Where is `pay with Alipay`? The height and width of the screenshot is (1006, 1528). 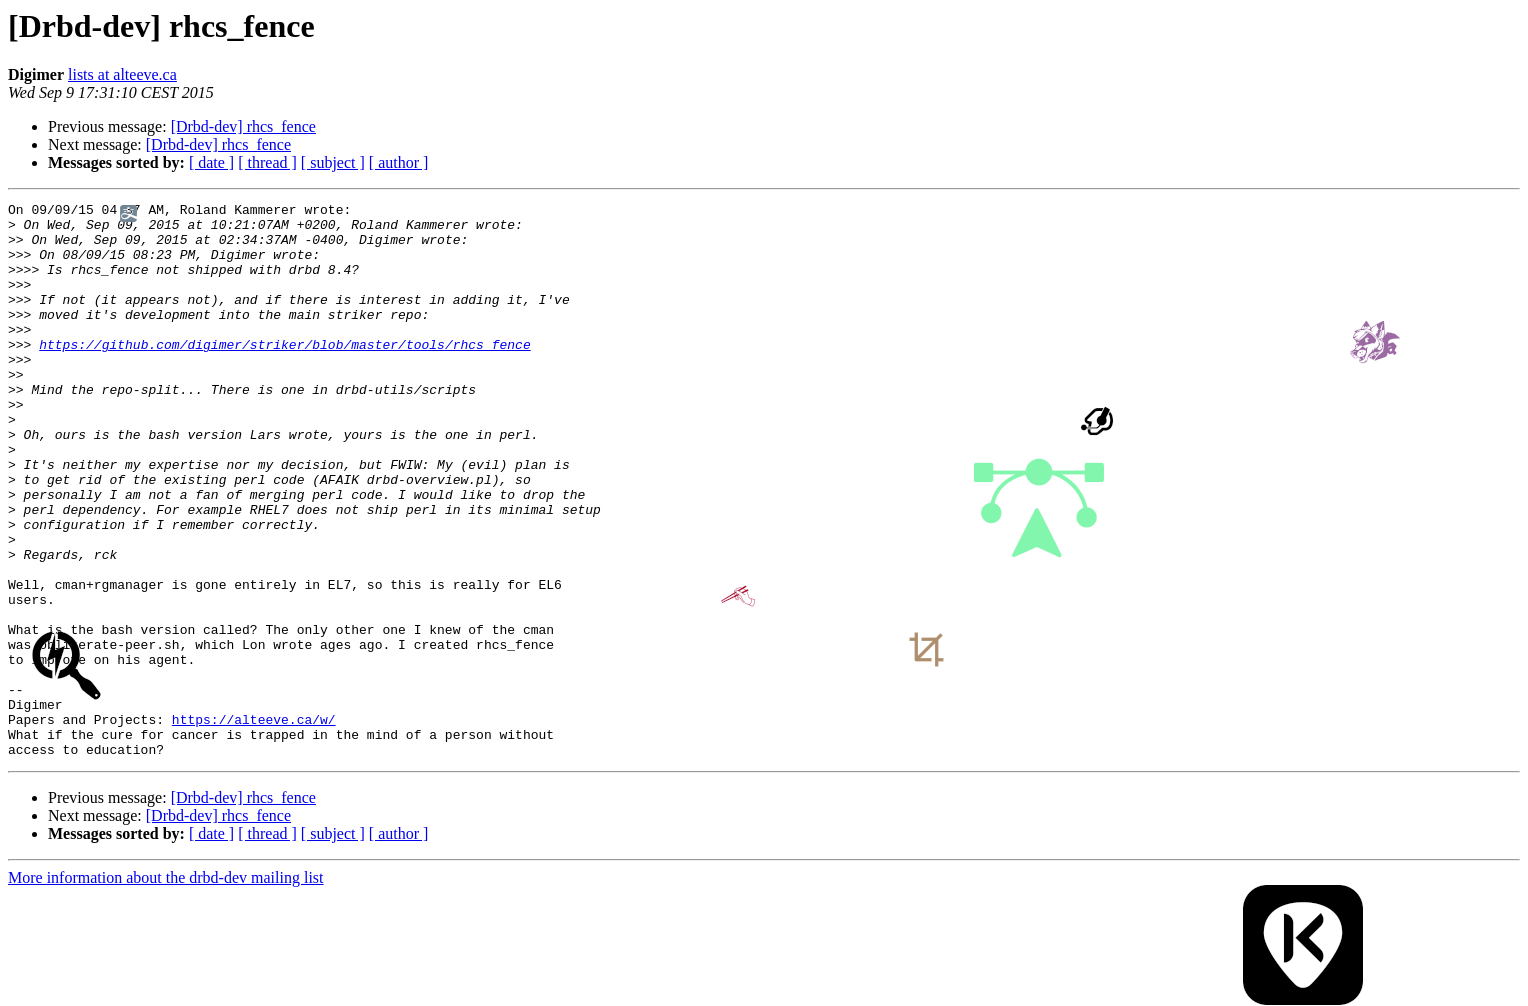 pay with Alipay is located at coordinates (128, 213).